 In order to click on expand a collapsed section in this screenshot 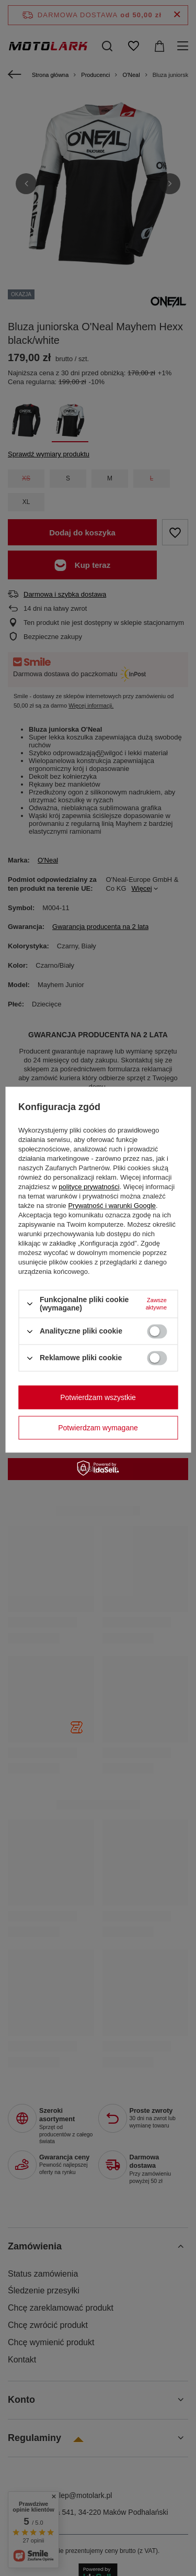, I will do `click(78, 2439)`.